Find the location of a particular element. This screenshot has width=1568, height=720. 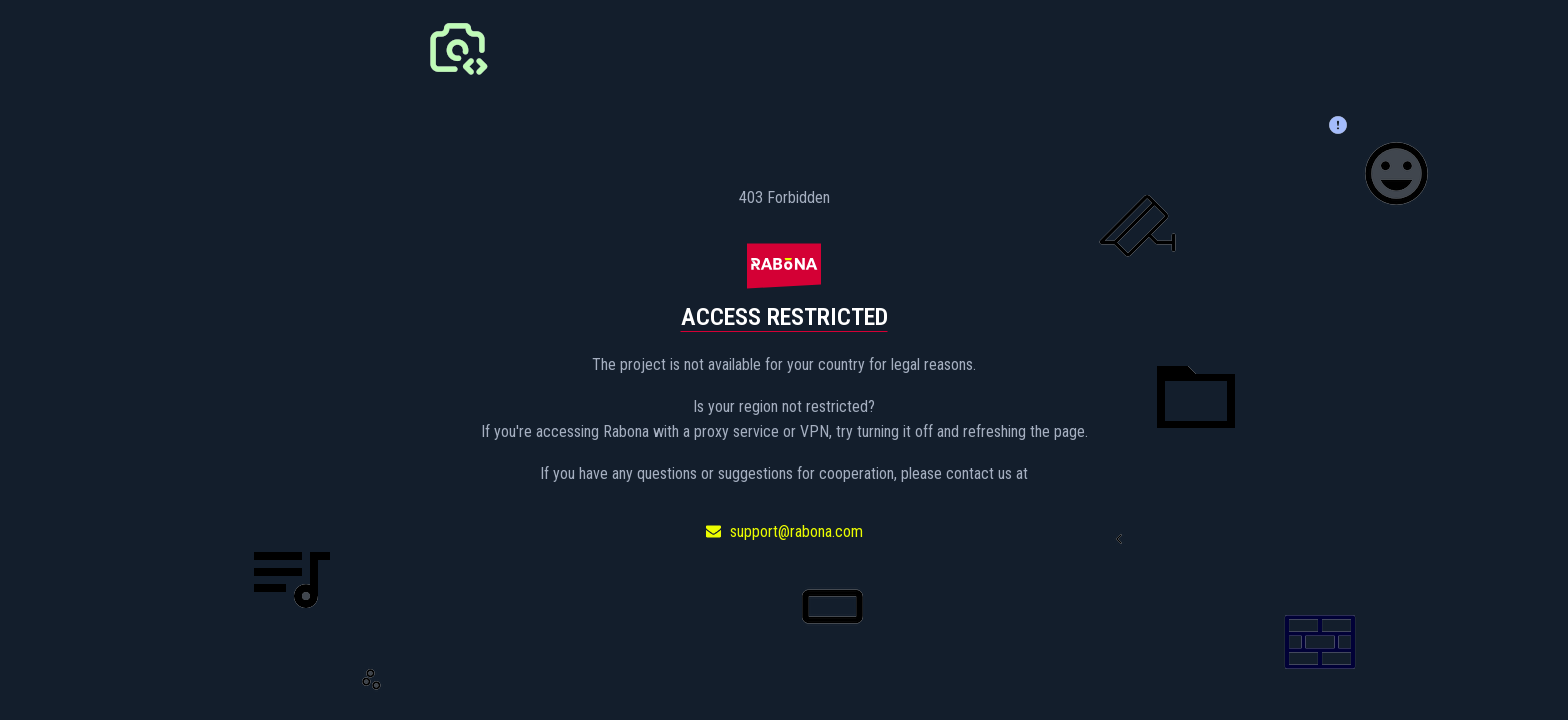

go back to the previous screen is located at coordinates (1119, 539).